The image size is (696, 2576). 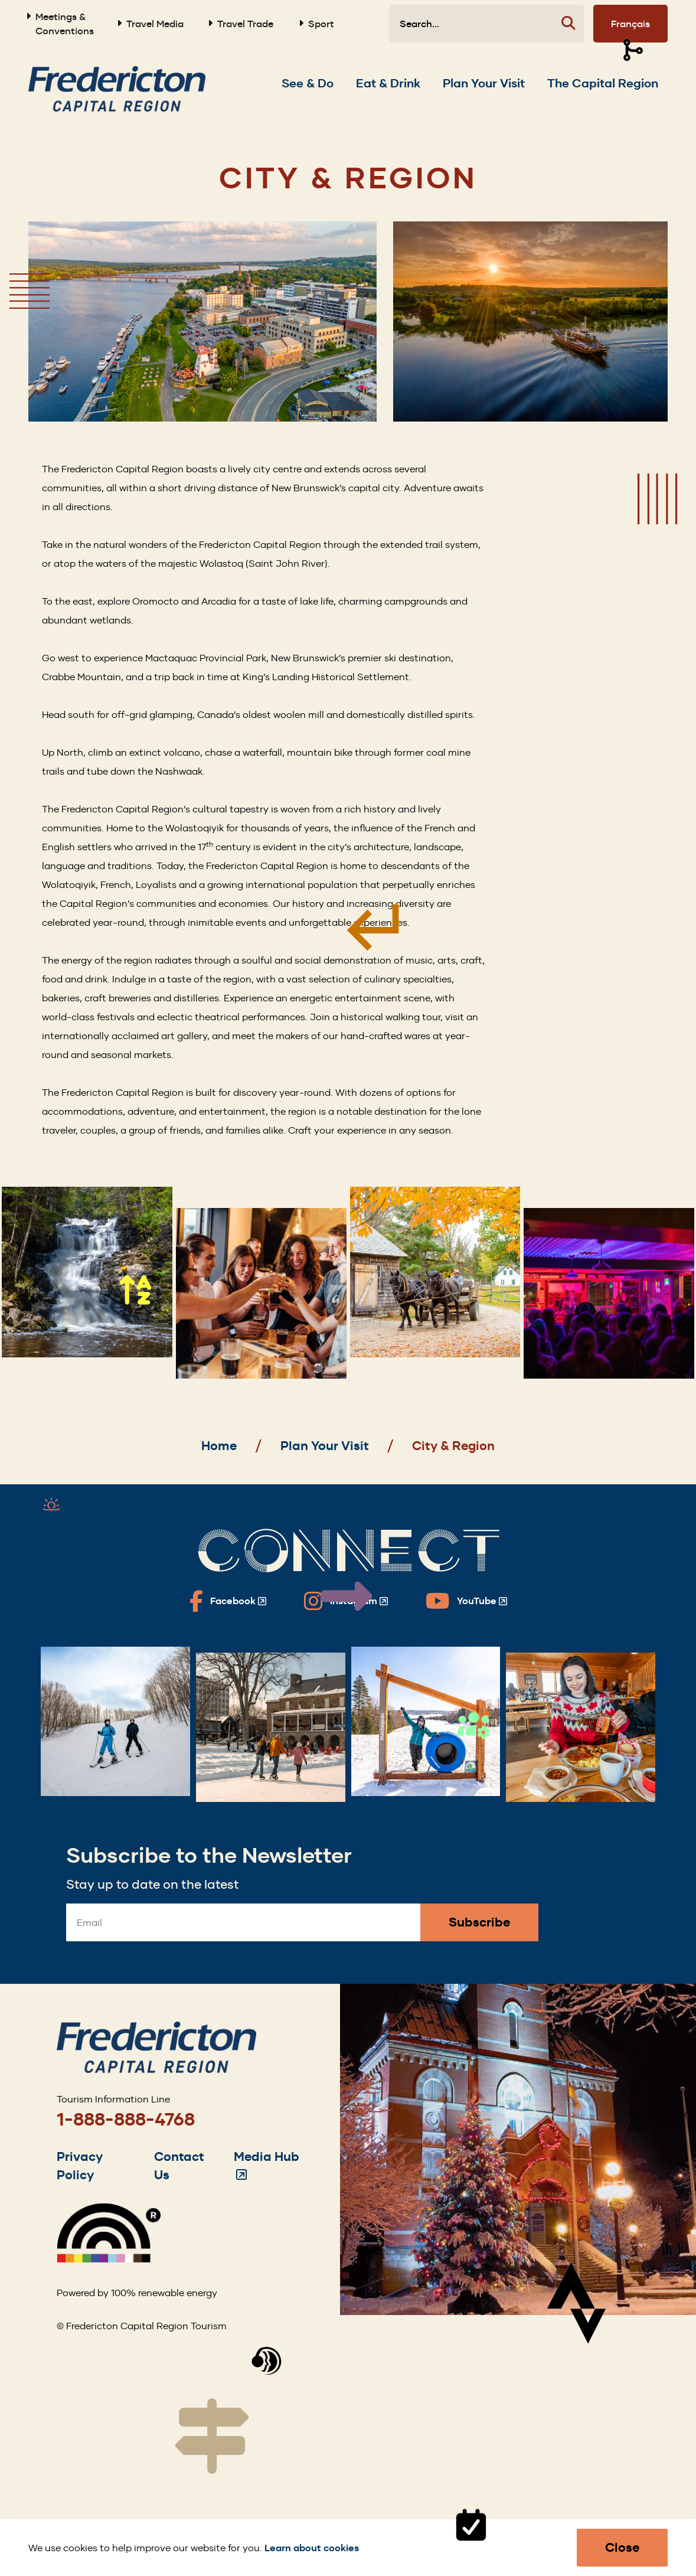 I want to click on manage user settings and permissions, so click(x=473, y=1724).